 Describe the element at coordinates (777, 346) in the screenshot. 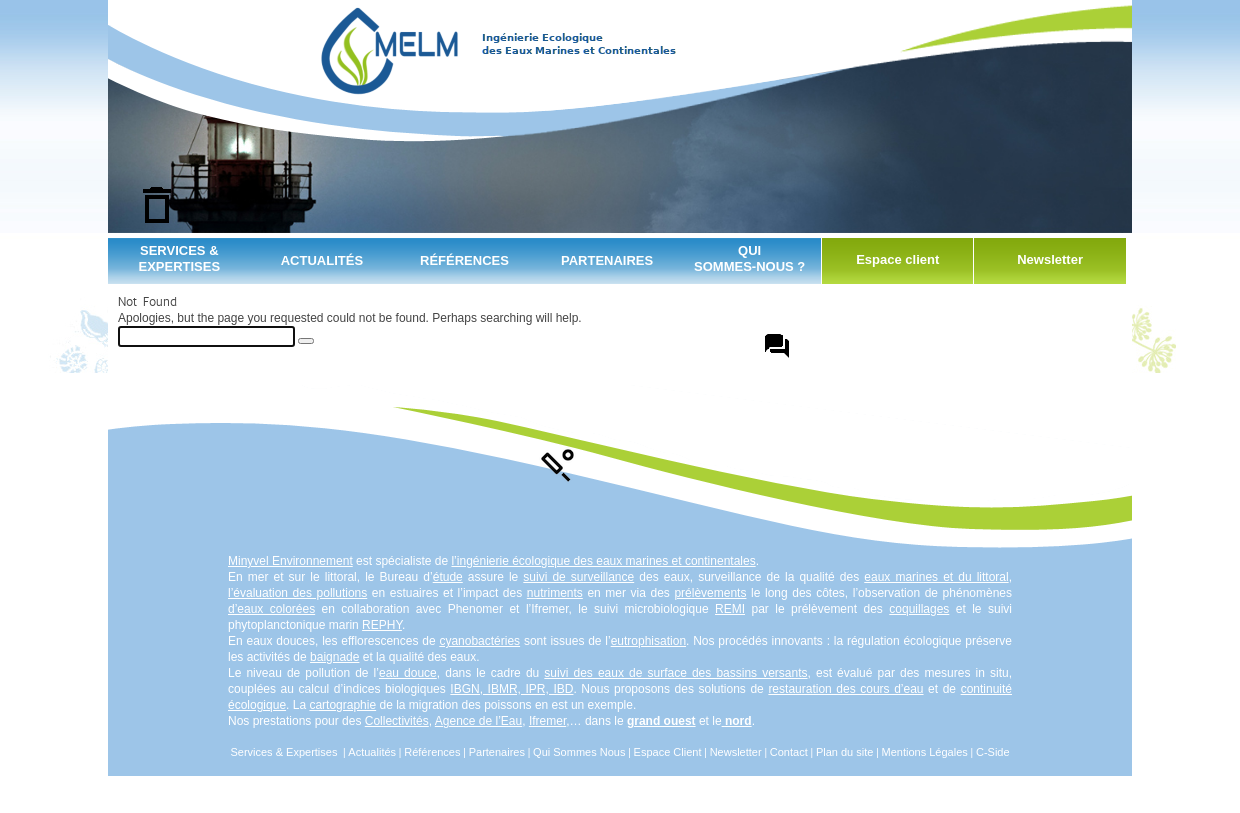

I see `open chat or messaging` at that location.